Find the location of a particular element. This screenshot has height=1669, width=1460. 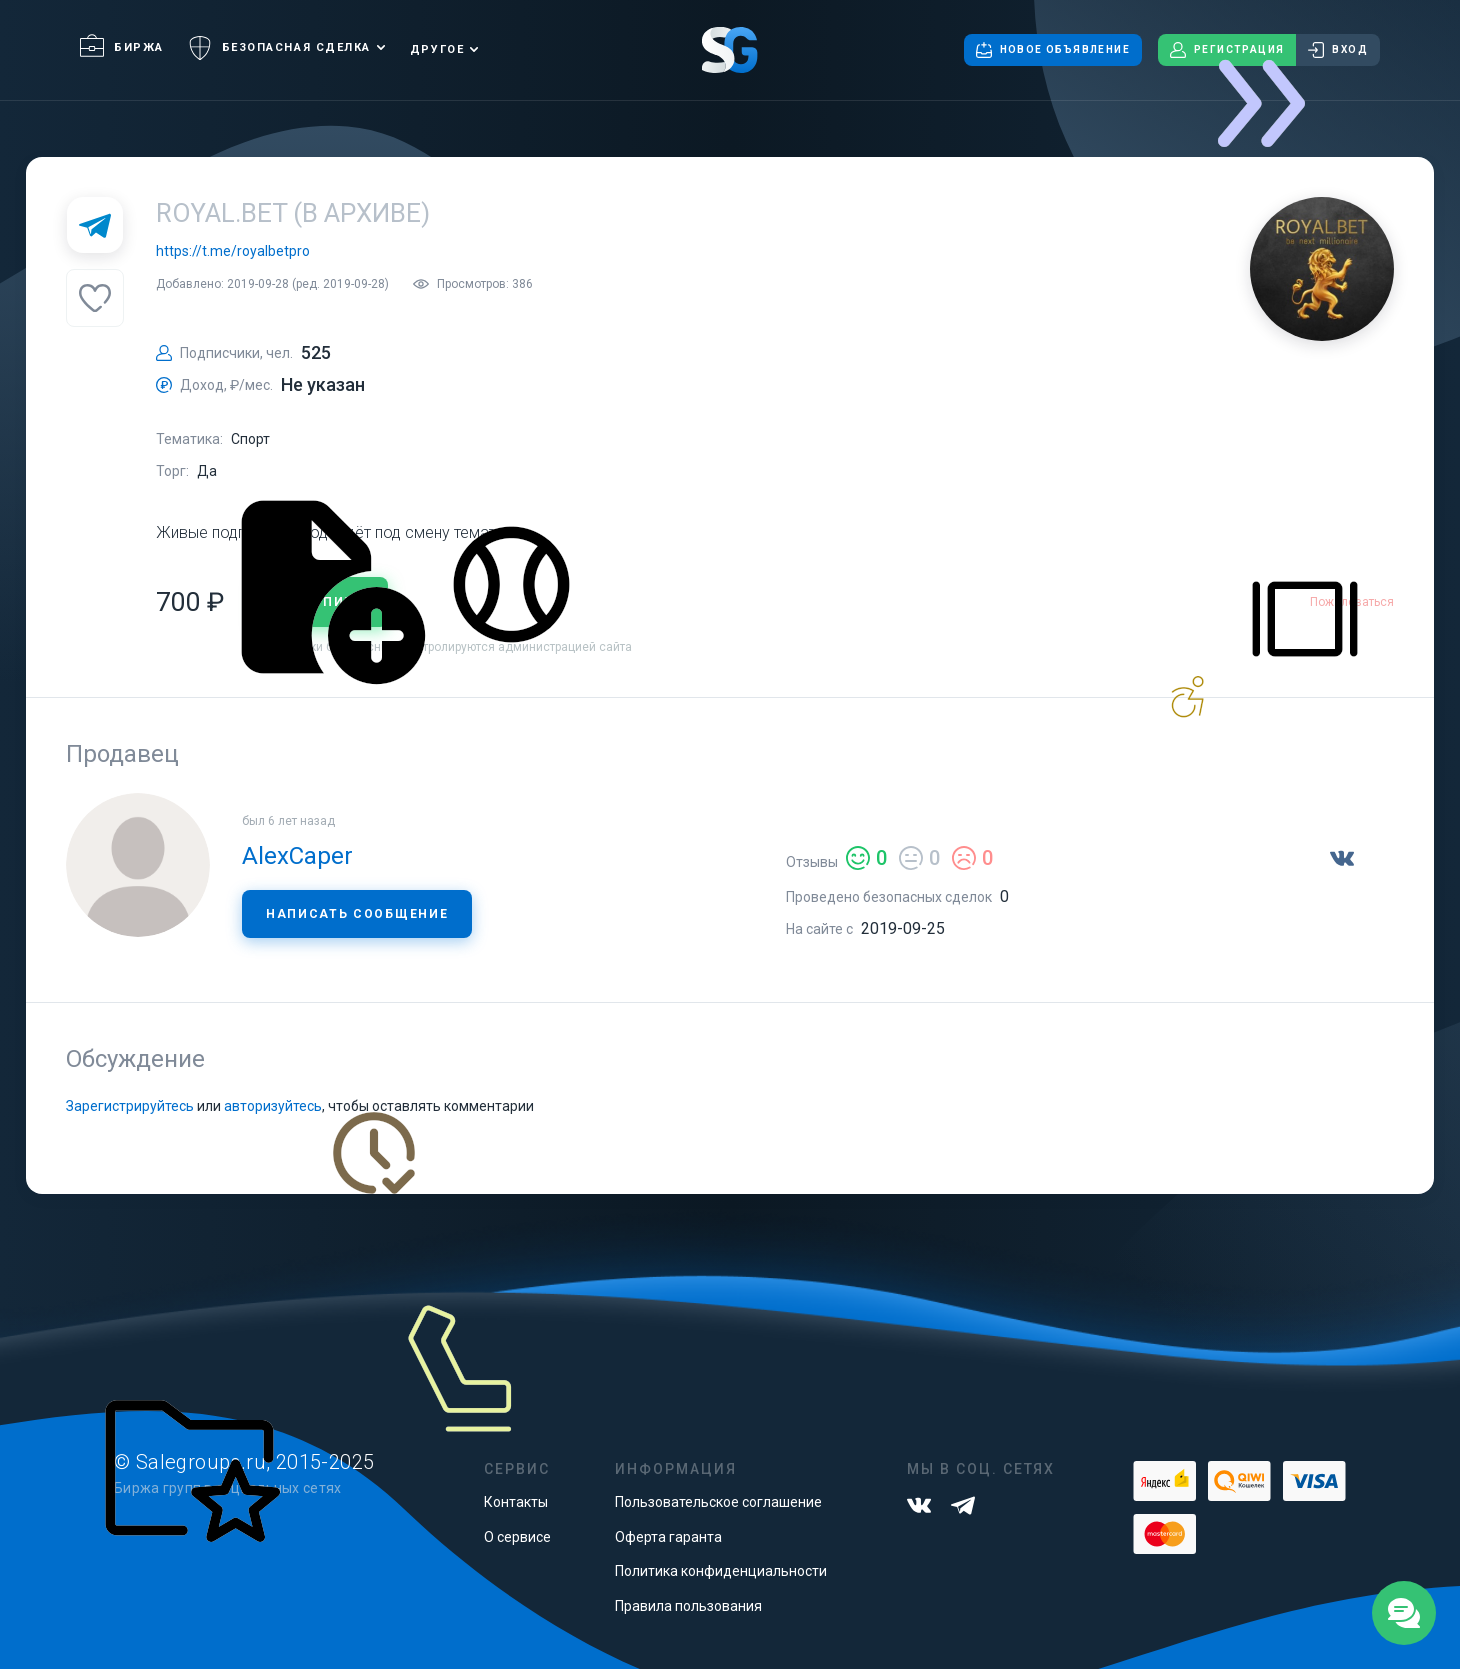

start a slideshow presentation is located at coordinates (1305, 619).